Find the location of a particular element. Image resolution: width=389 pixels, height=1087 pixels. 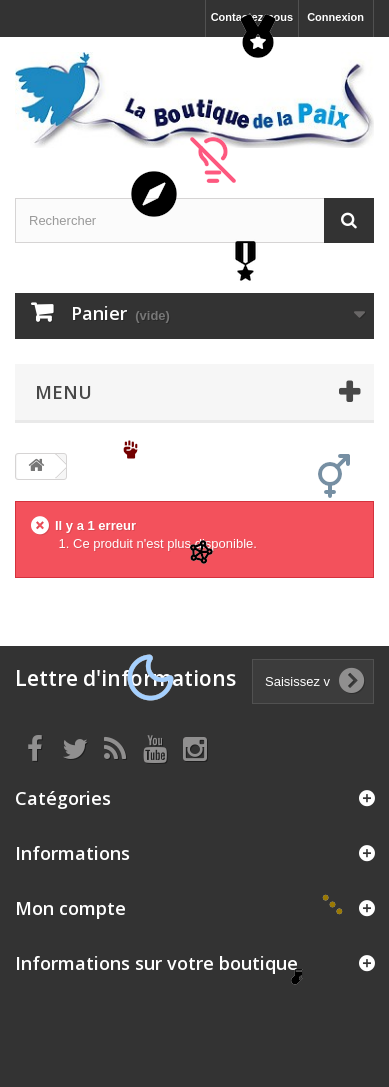

browse clothing or apparel items is located at coordinates (297, 976).